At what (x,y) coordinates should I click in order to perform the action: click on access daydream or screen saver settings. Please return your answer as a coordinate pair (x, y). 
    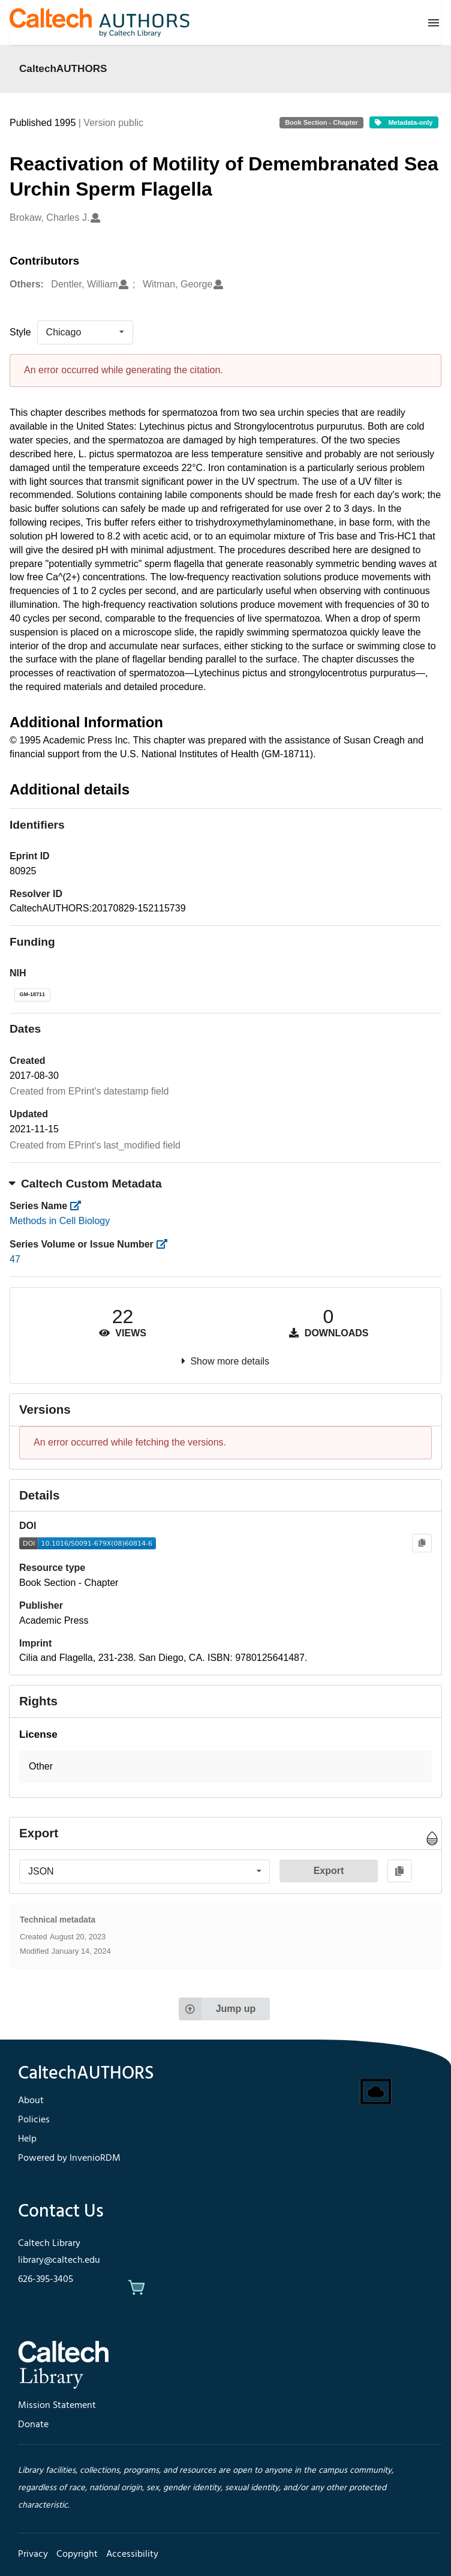
    Looking at the image, I should click on (375, 2091).